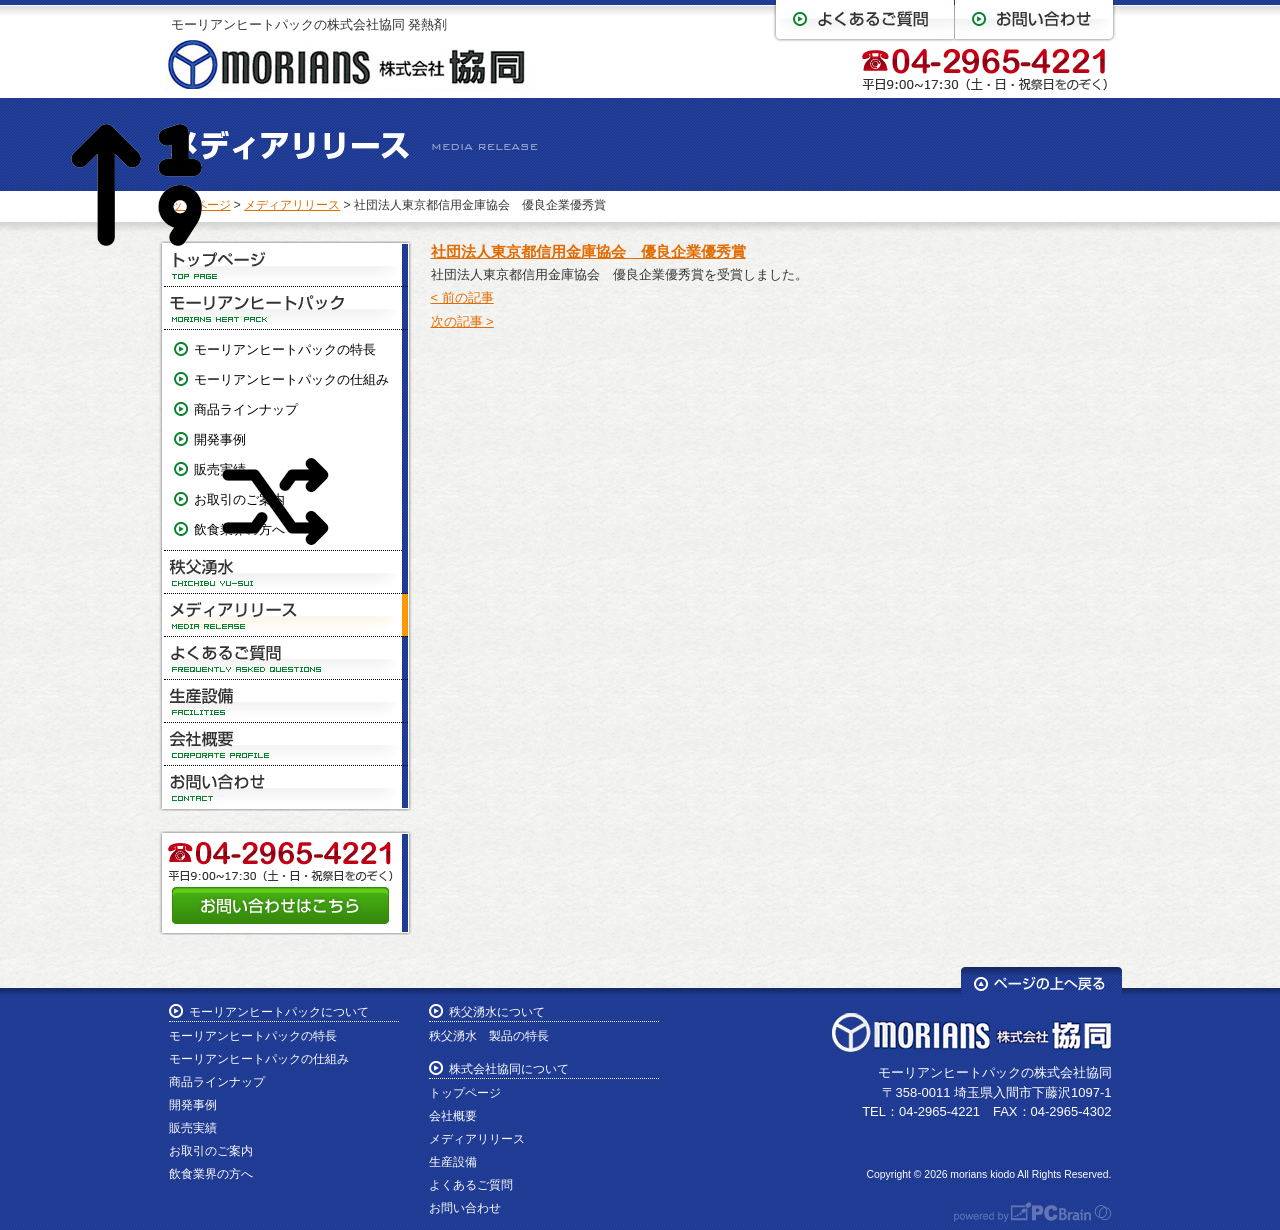  Describe the element at coordinates (141, 185) in the screenshot. I see `sort numerically in ascending order` at that location.